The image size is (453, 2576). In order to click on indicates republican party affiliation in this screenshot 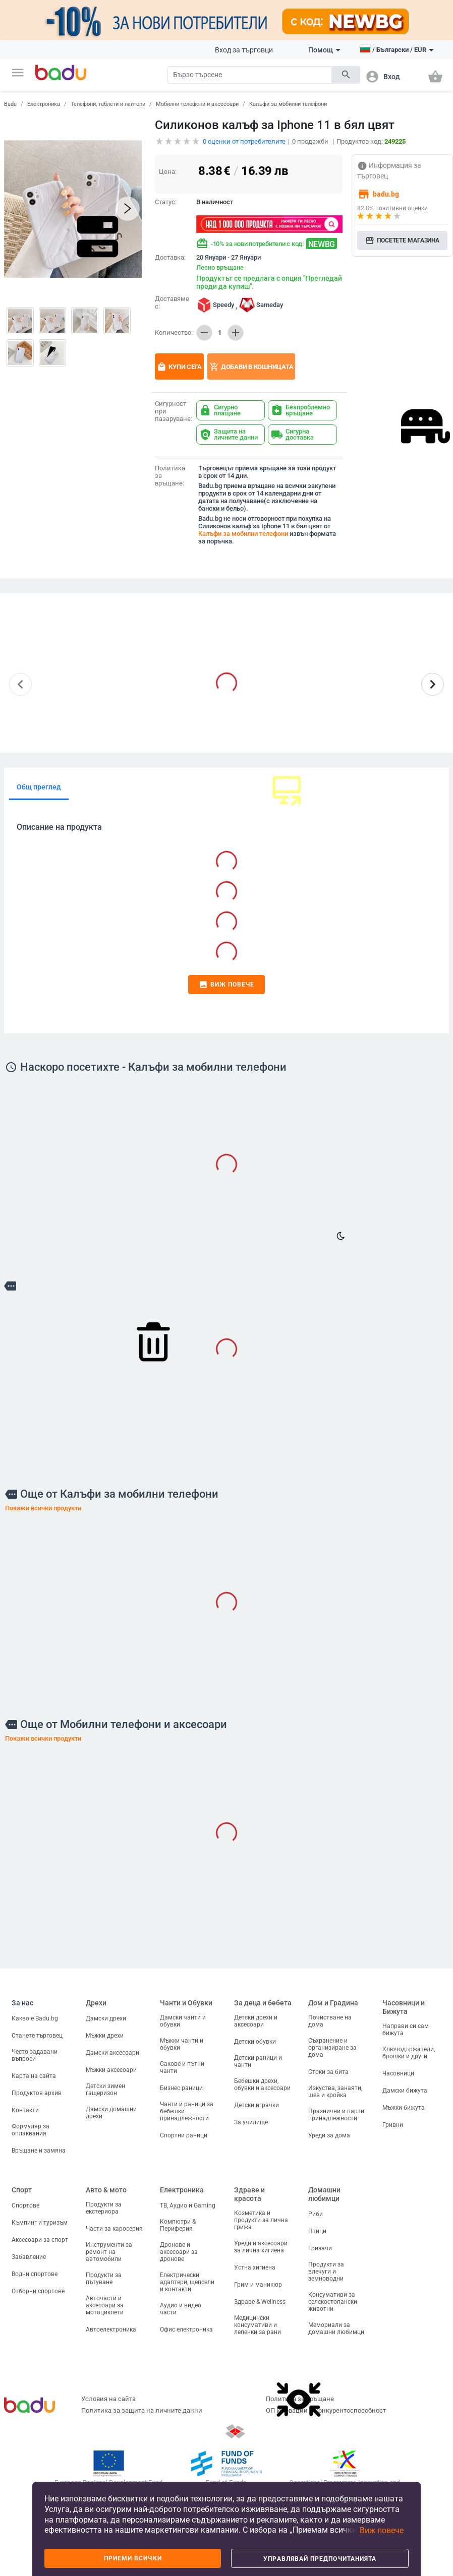, I will do `click(425, 426)`.